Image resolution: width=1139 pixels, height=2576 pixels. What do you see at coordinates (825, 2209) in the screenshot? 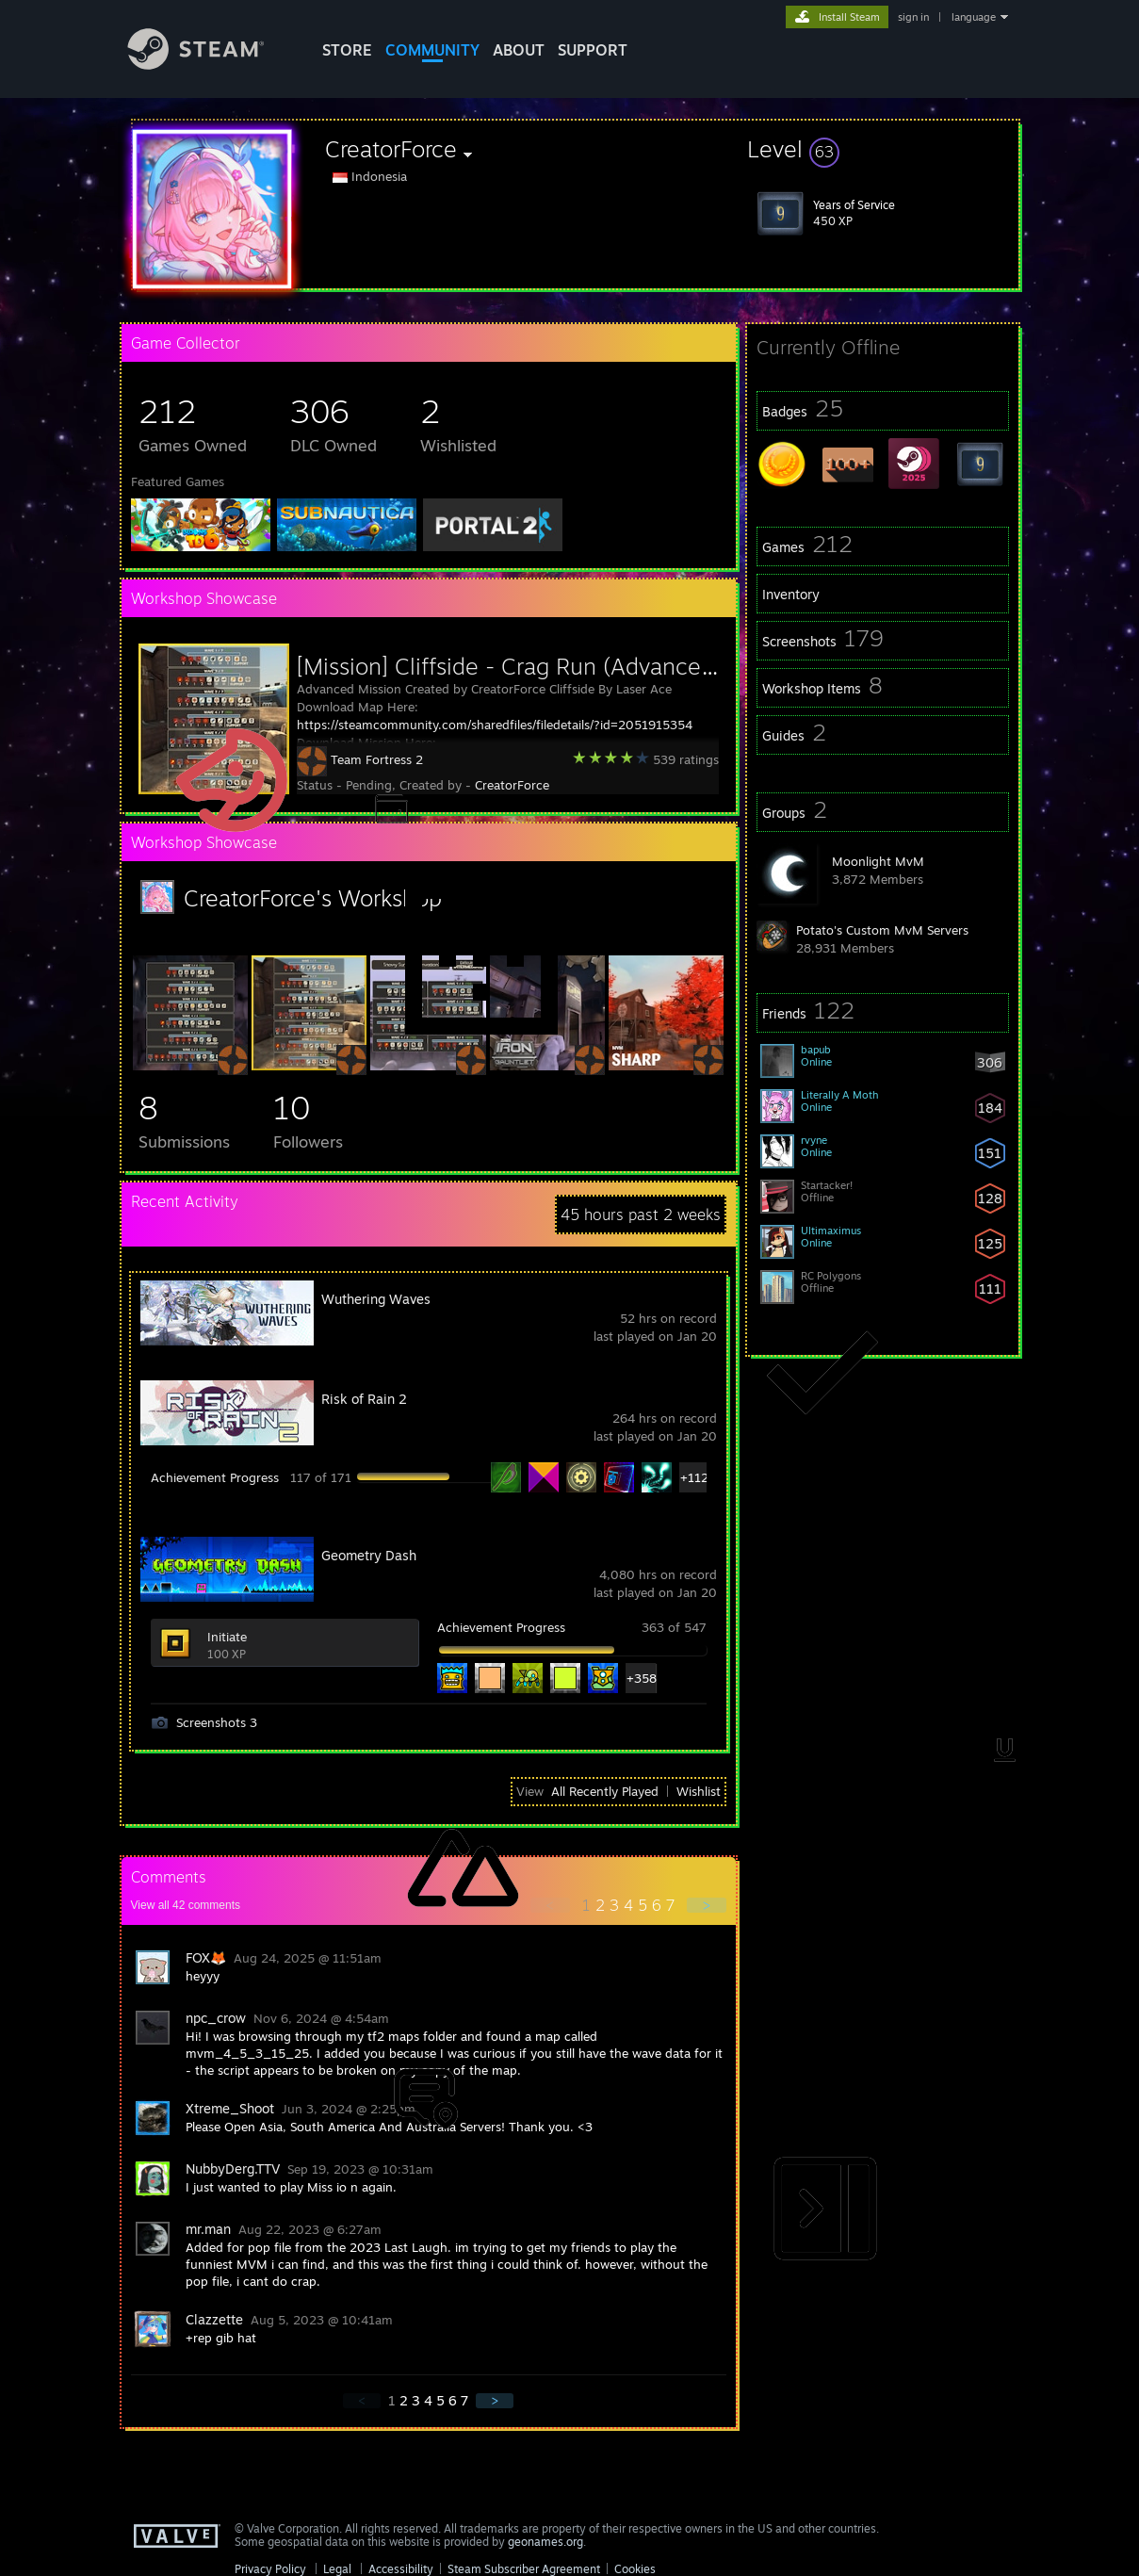
I see `collapse the sidebar panel` at bounding box center [825, 2209].